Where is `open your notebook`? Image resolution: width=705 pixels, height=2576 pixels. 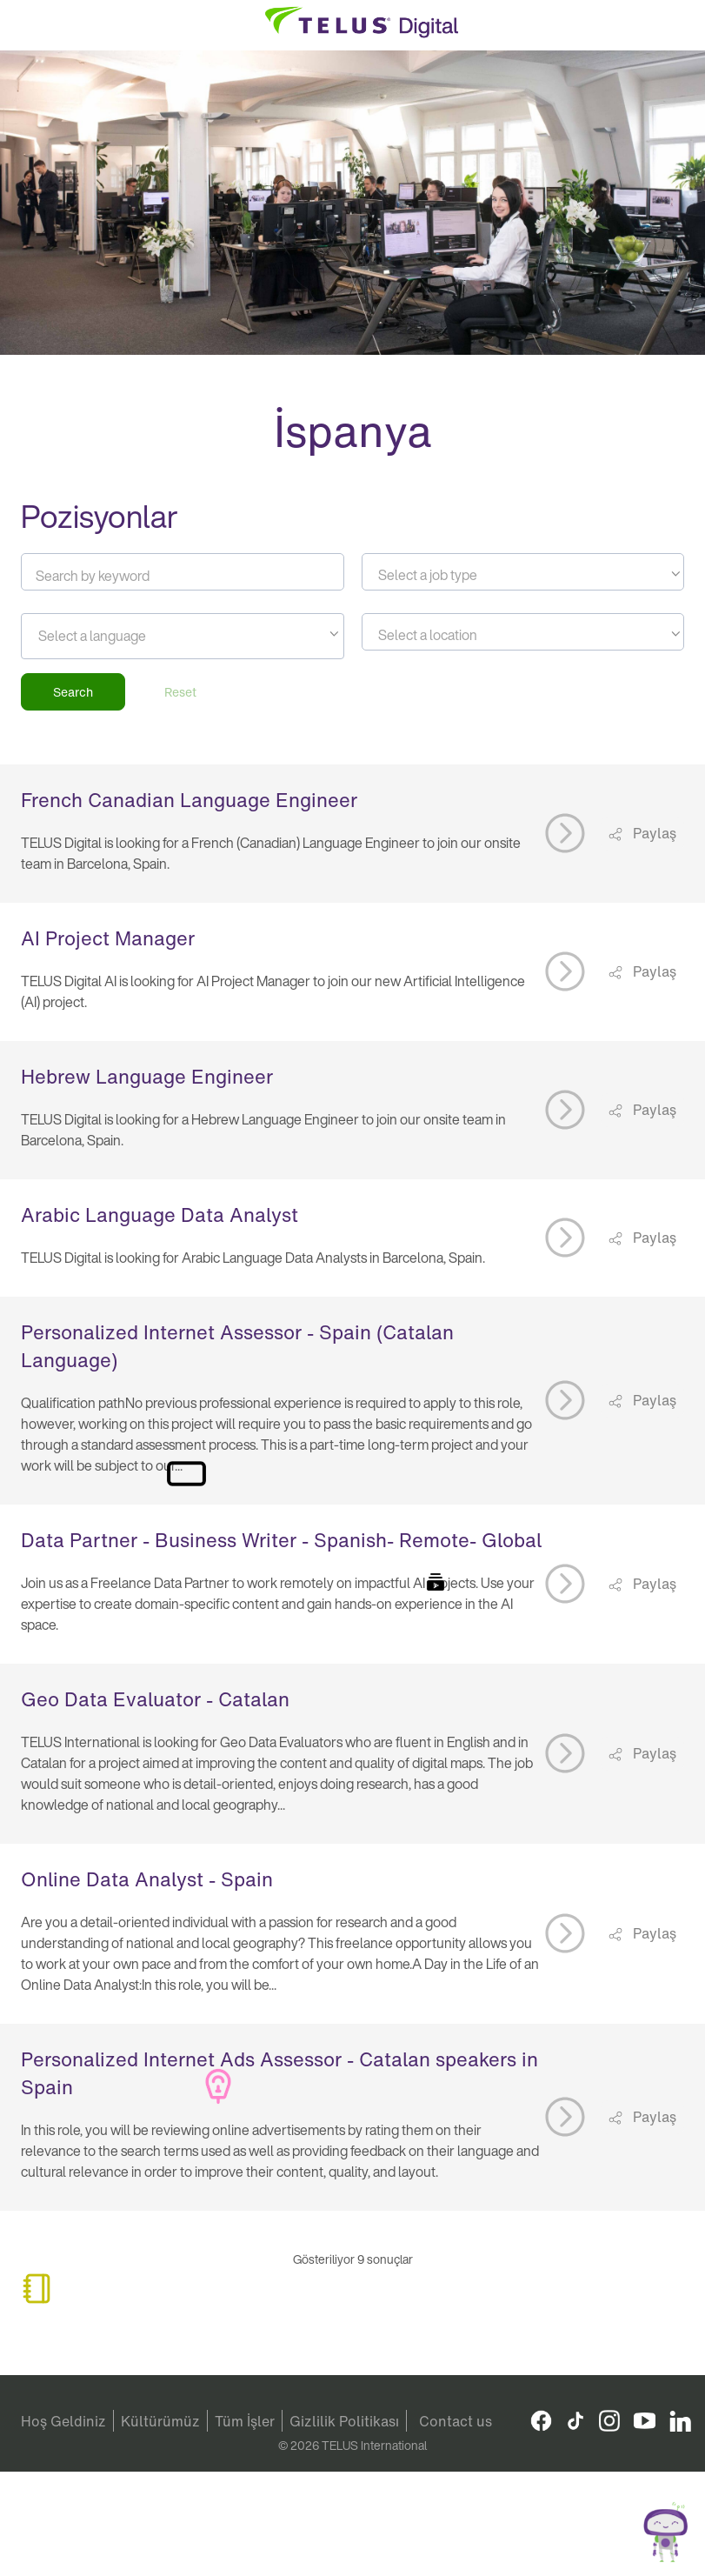
open your notebook is located at coordinates (37, 2288).